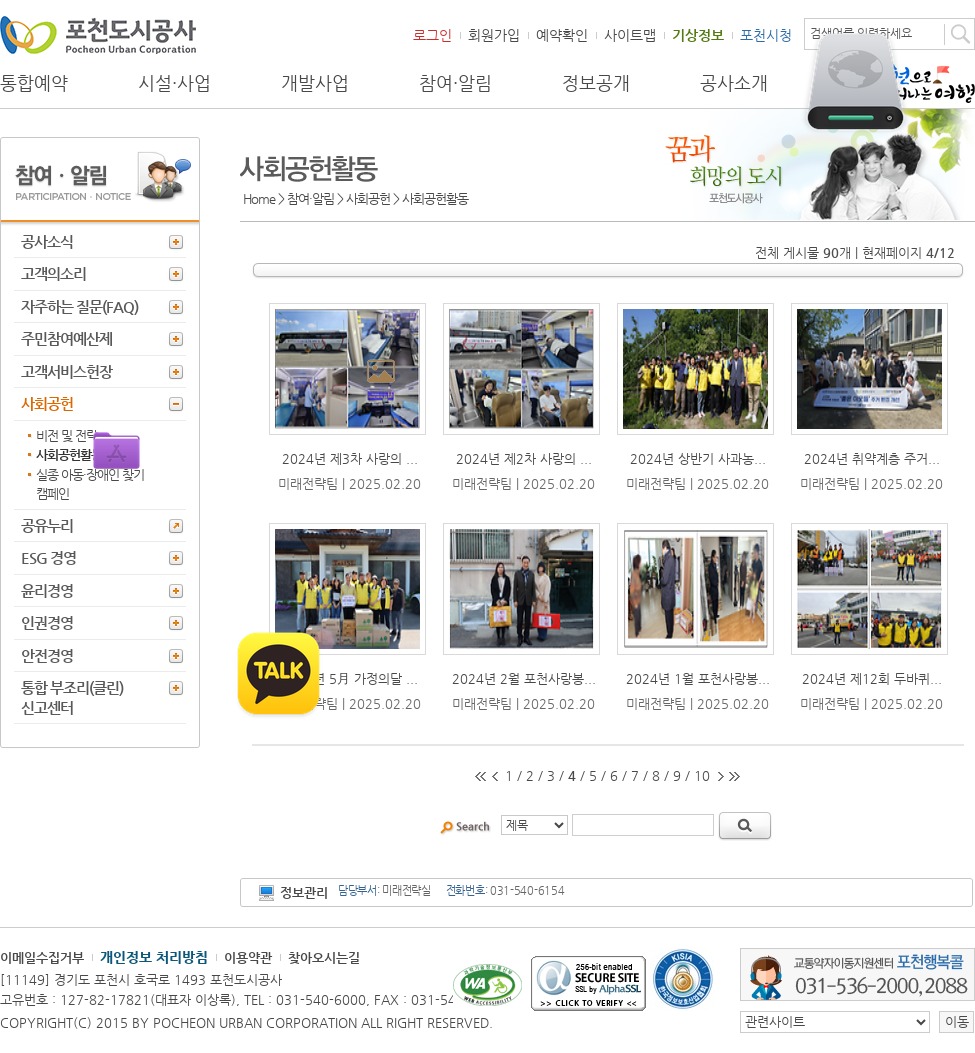 The width and height of the screenshot is (975, 1053). Describe the element at coordinates (855, 81) in the screenshot. I see `access network server or shared storage` at that location.